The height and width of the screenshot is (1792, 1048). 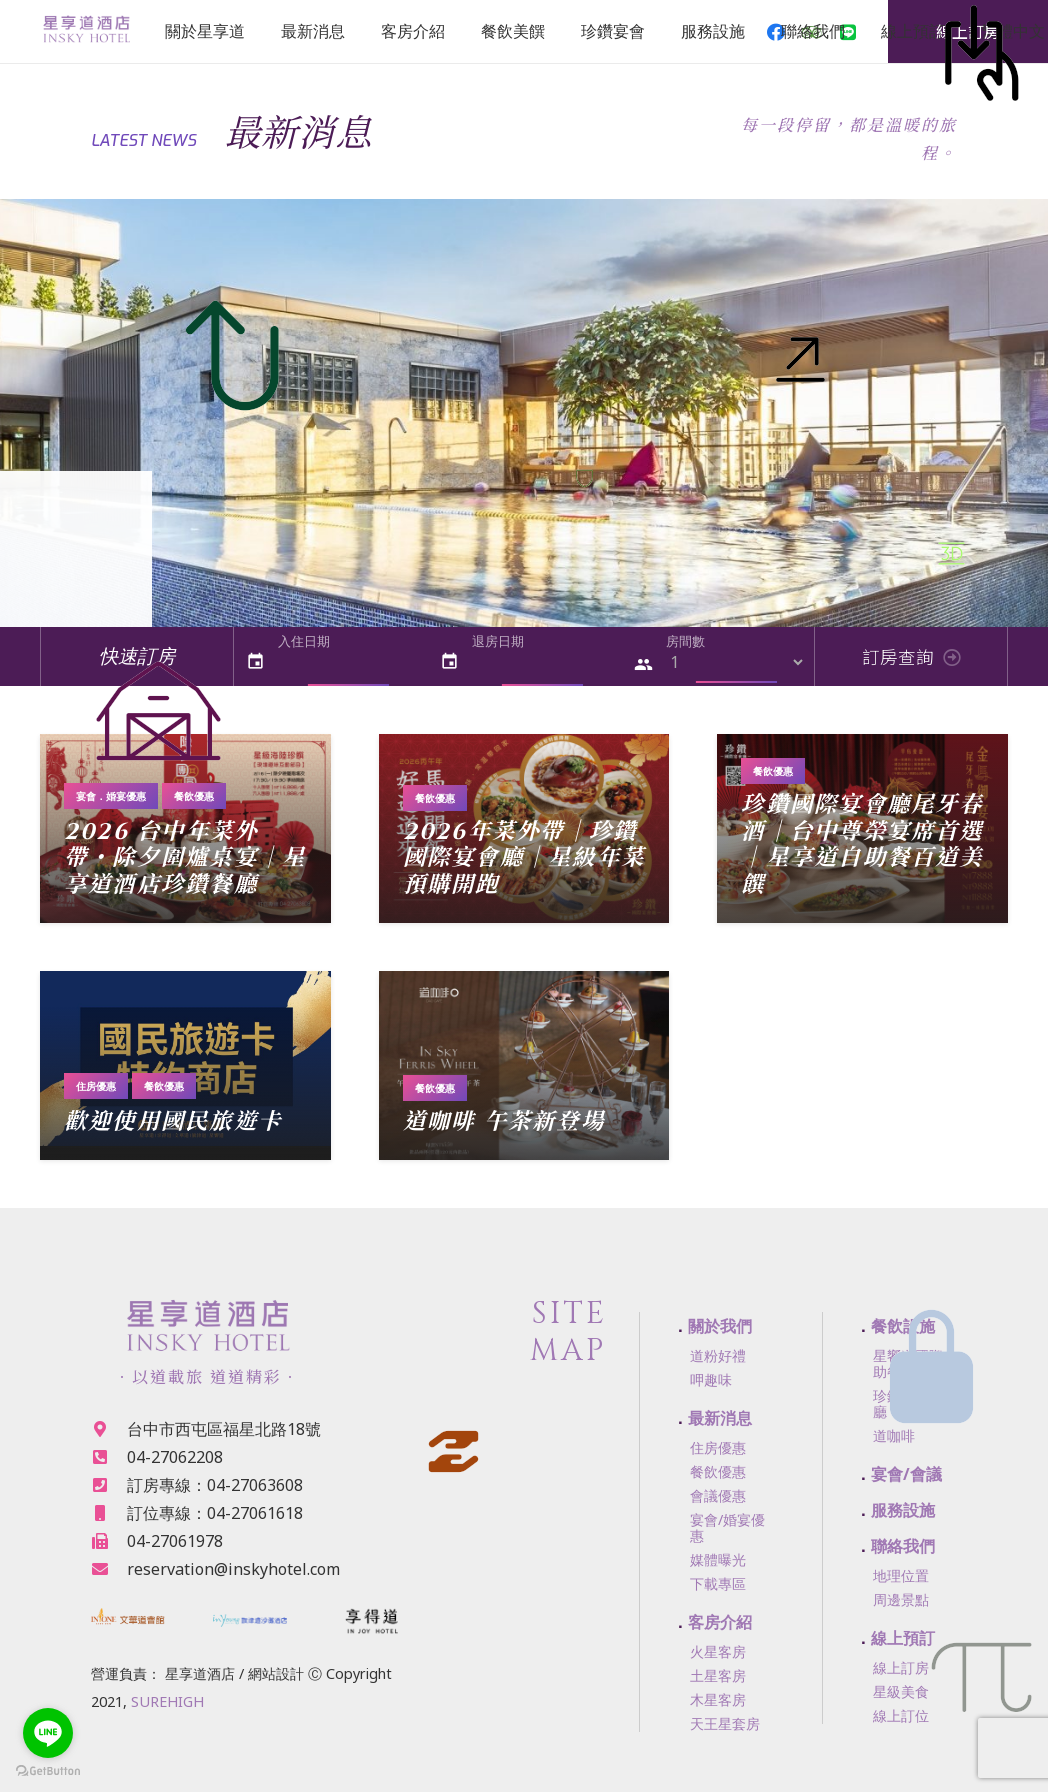 What do you see at coordinates (584, 477) in the screenshot?
I see `access security settings` at bounding box center [584, 477].